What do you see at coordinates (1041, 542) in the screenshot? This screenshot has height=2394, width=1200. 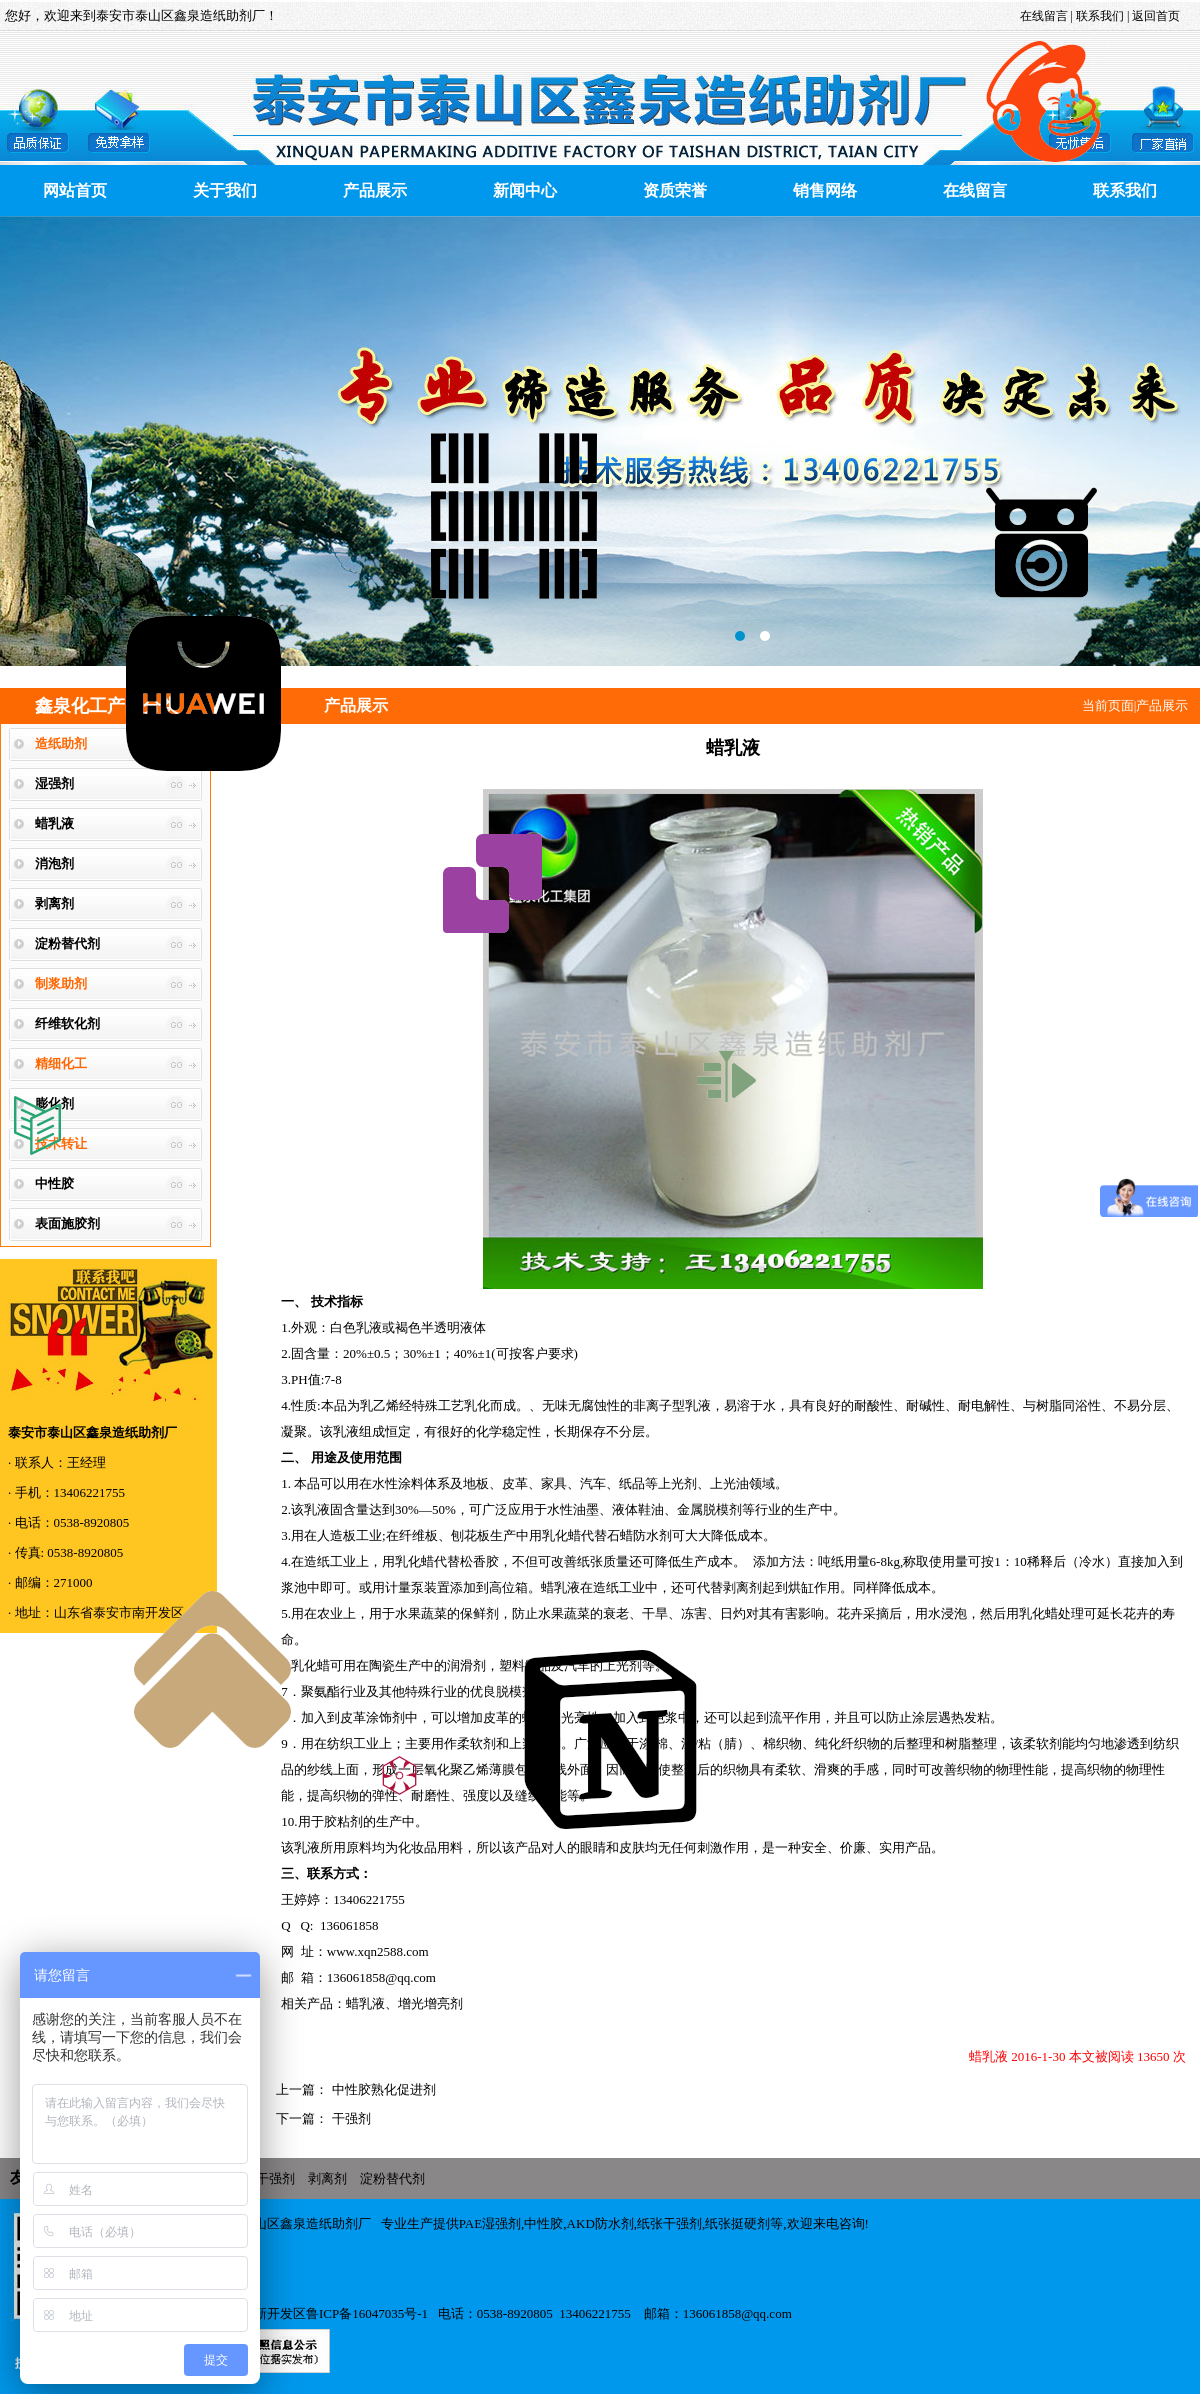 I see `open the F-Droid app store` at bounding box center [1041, 542].